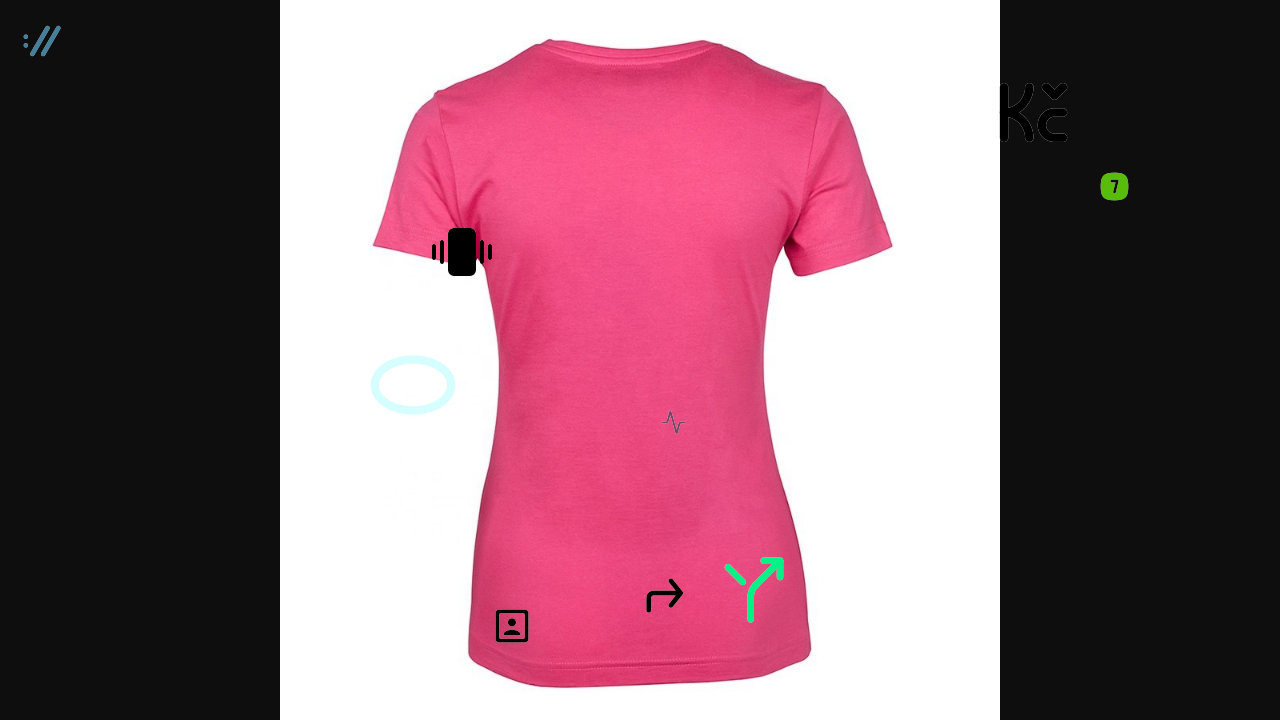  What do you see at coordinates (1033, 112) in the screenshot?
I see `select czech koruna as currency` at bounding box center [1033, 112].